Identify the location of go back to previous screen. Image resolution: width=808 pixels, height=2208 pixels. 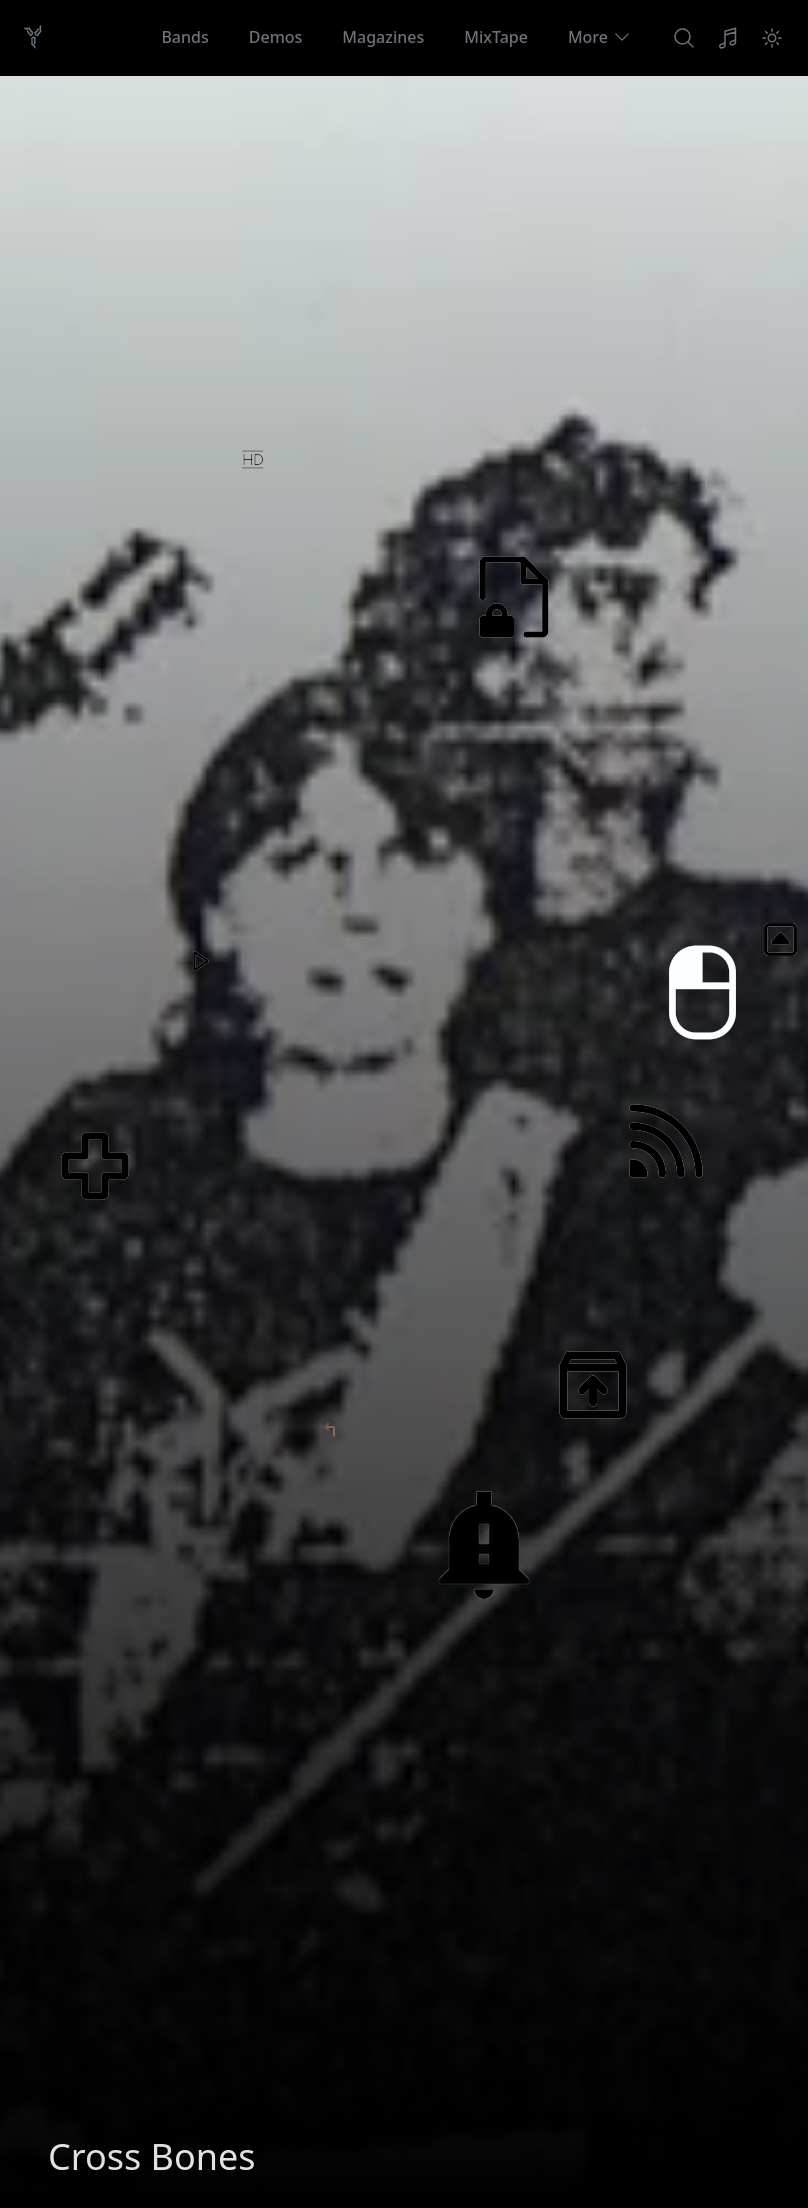
(330, 1430).